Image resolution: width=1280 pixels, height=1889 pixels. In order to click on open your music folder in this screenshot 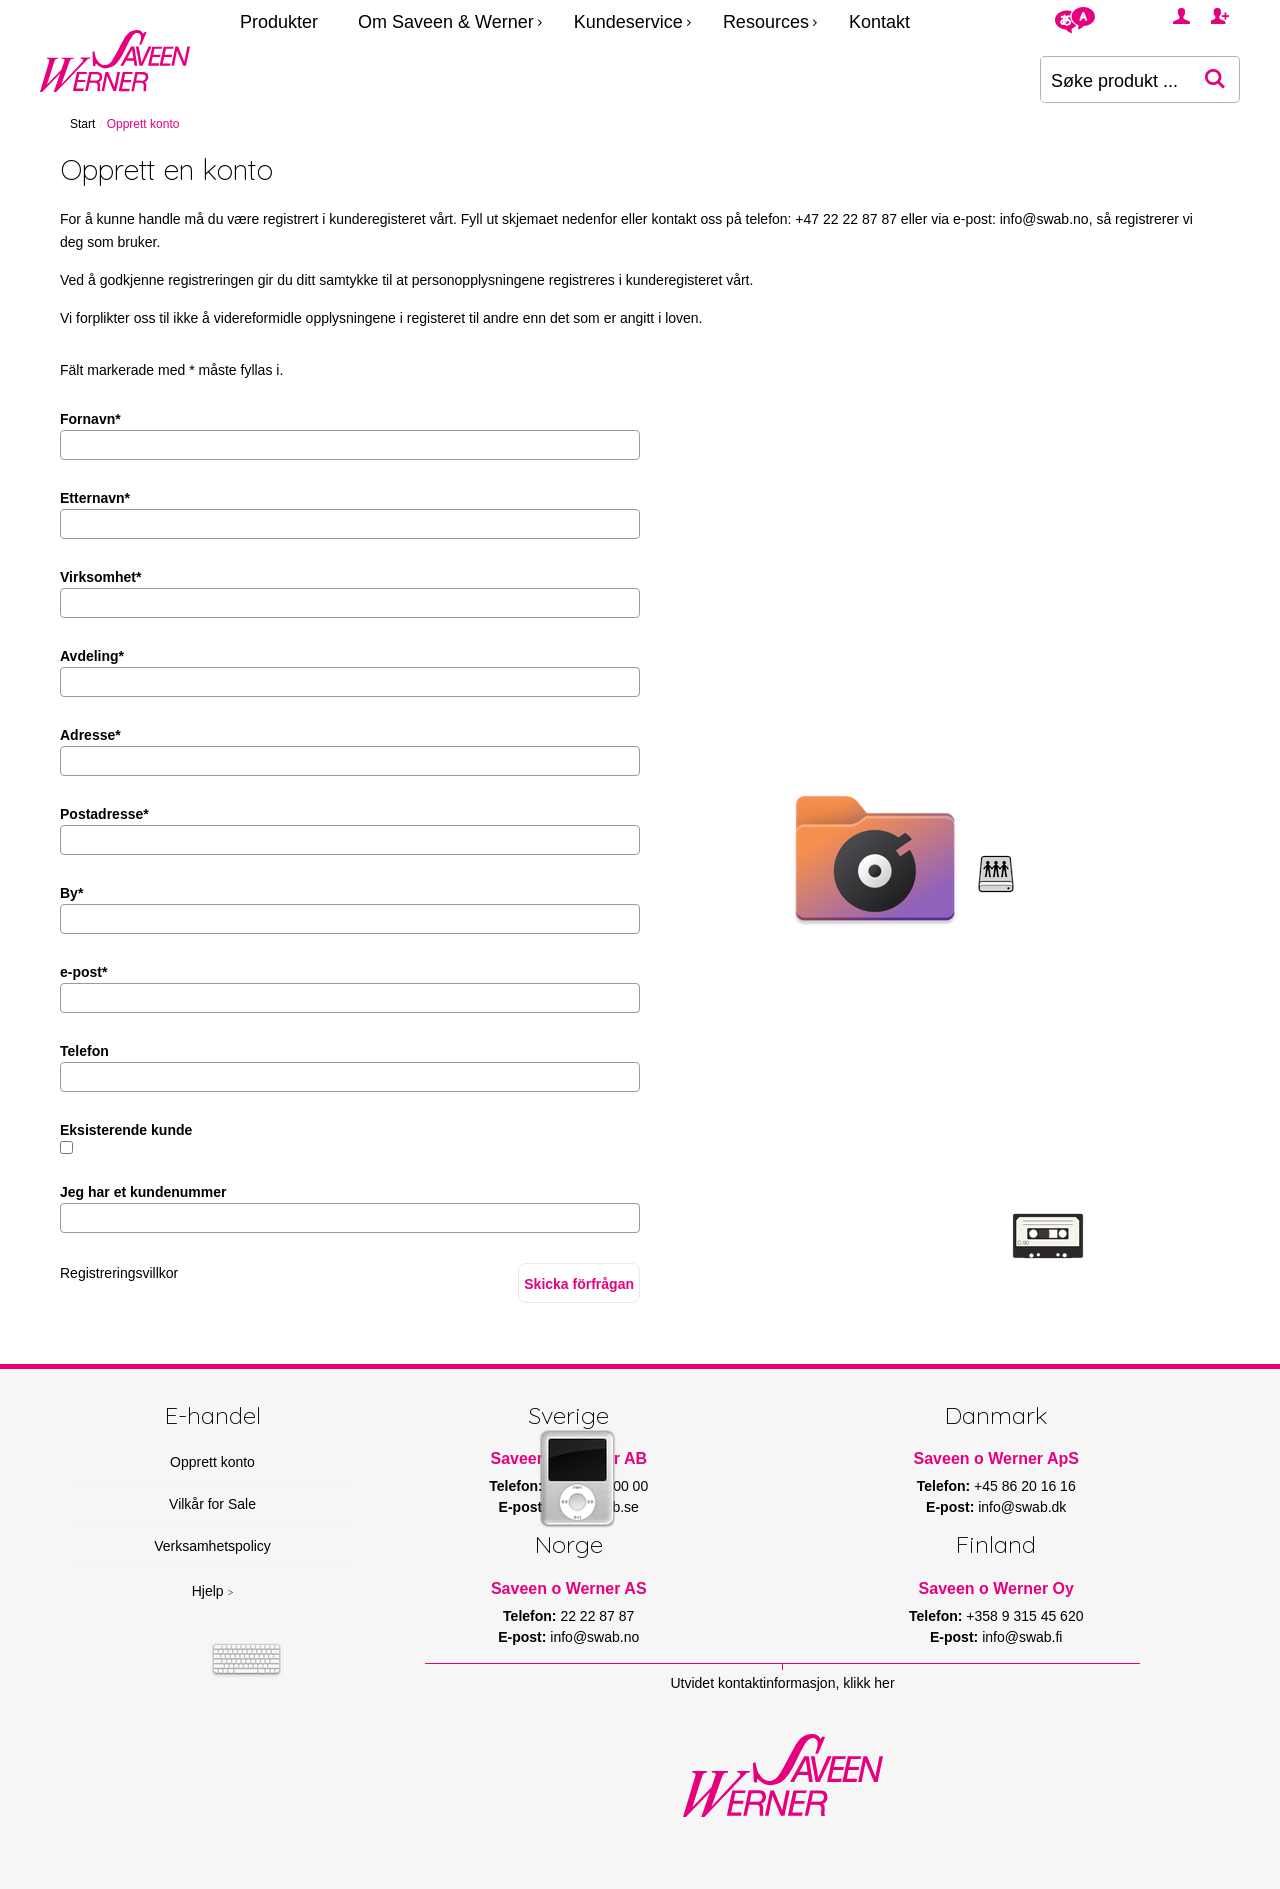, I will do `click(874, 862)`.